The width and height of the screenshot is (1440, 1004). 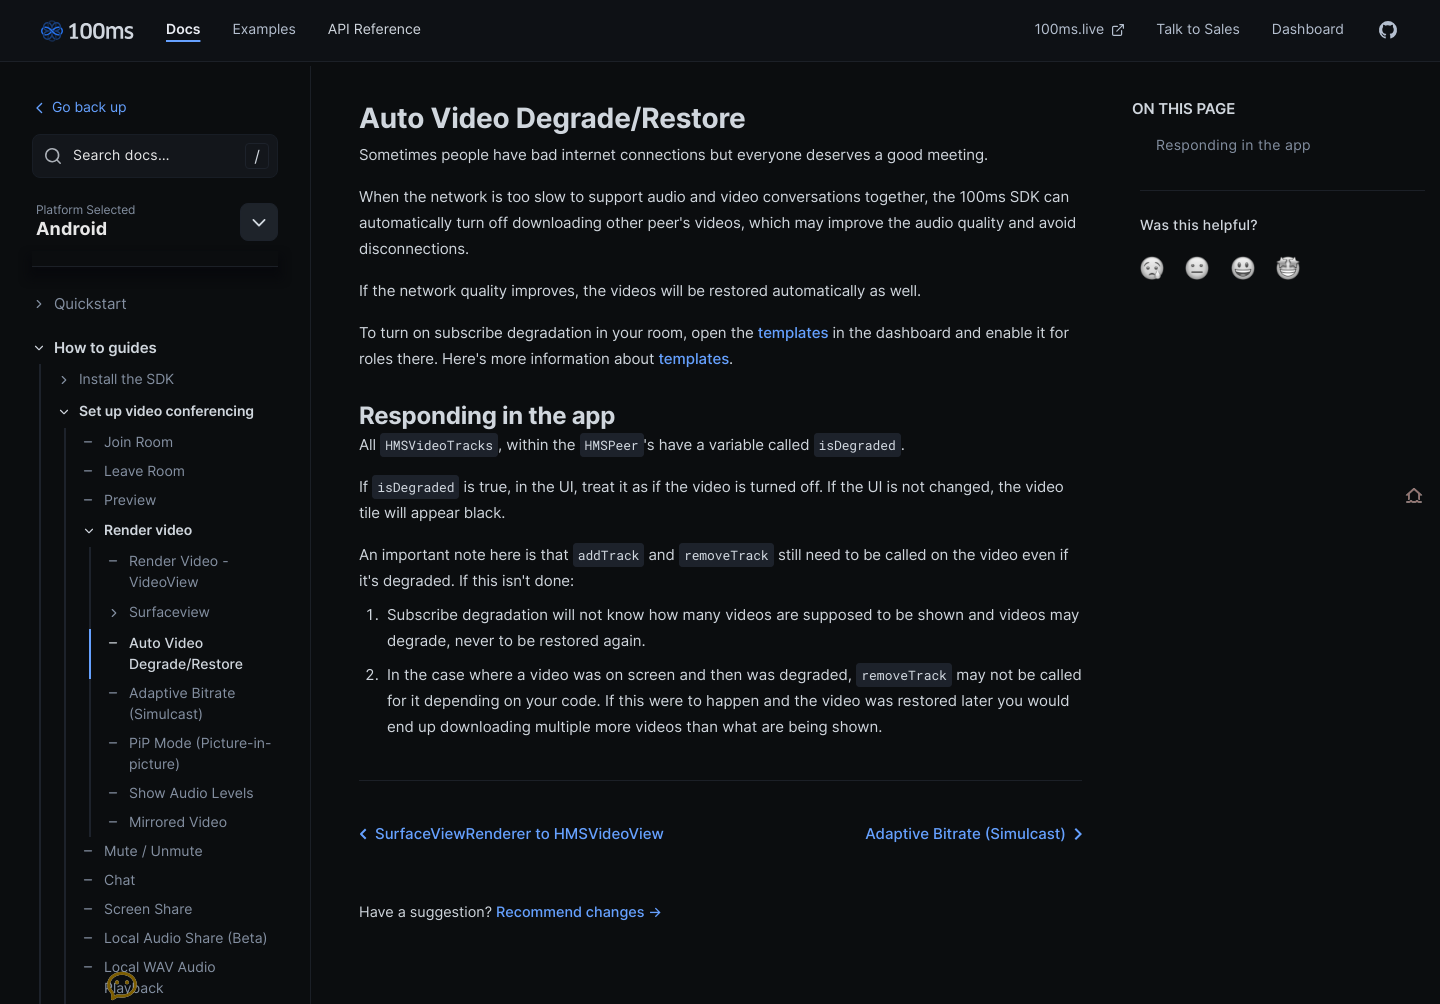 What do you see at coordinates (122, 985) in the screenshot?
I see `open WeChat messaging app` at bounding box center [122, 985].